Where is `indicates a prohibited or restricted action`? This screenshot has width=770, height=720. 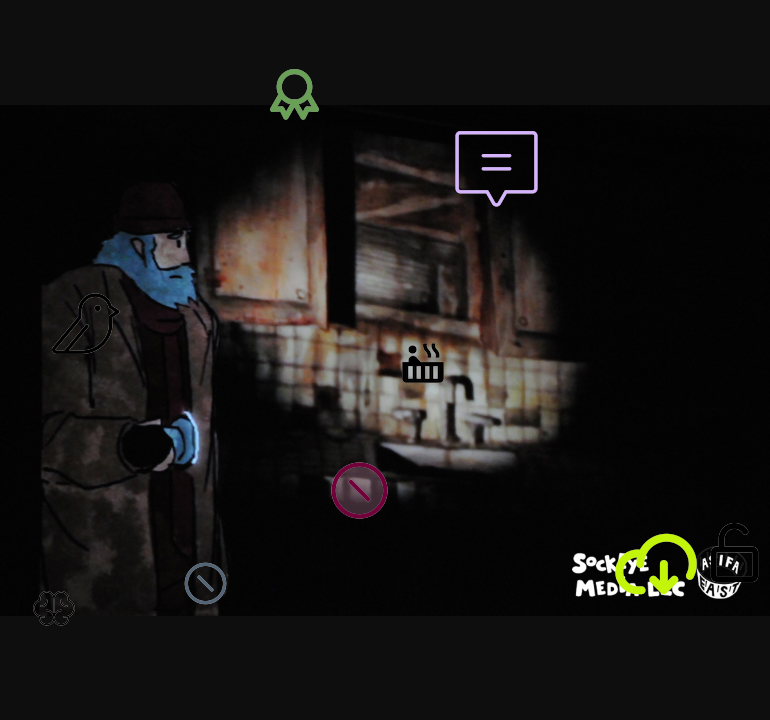
indicates a prohibited or restricted action is located at coordinates (205, 583).